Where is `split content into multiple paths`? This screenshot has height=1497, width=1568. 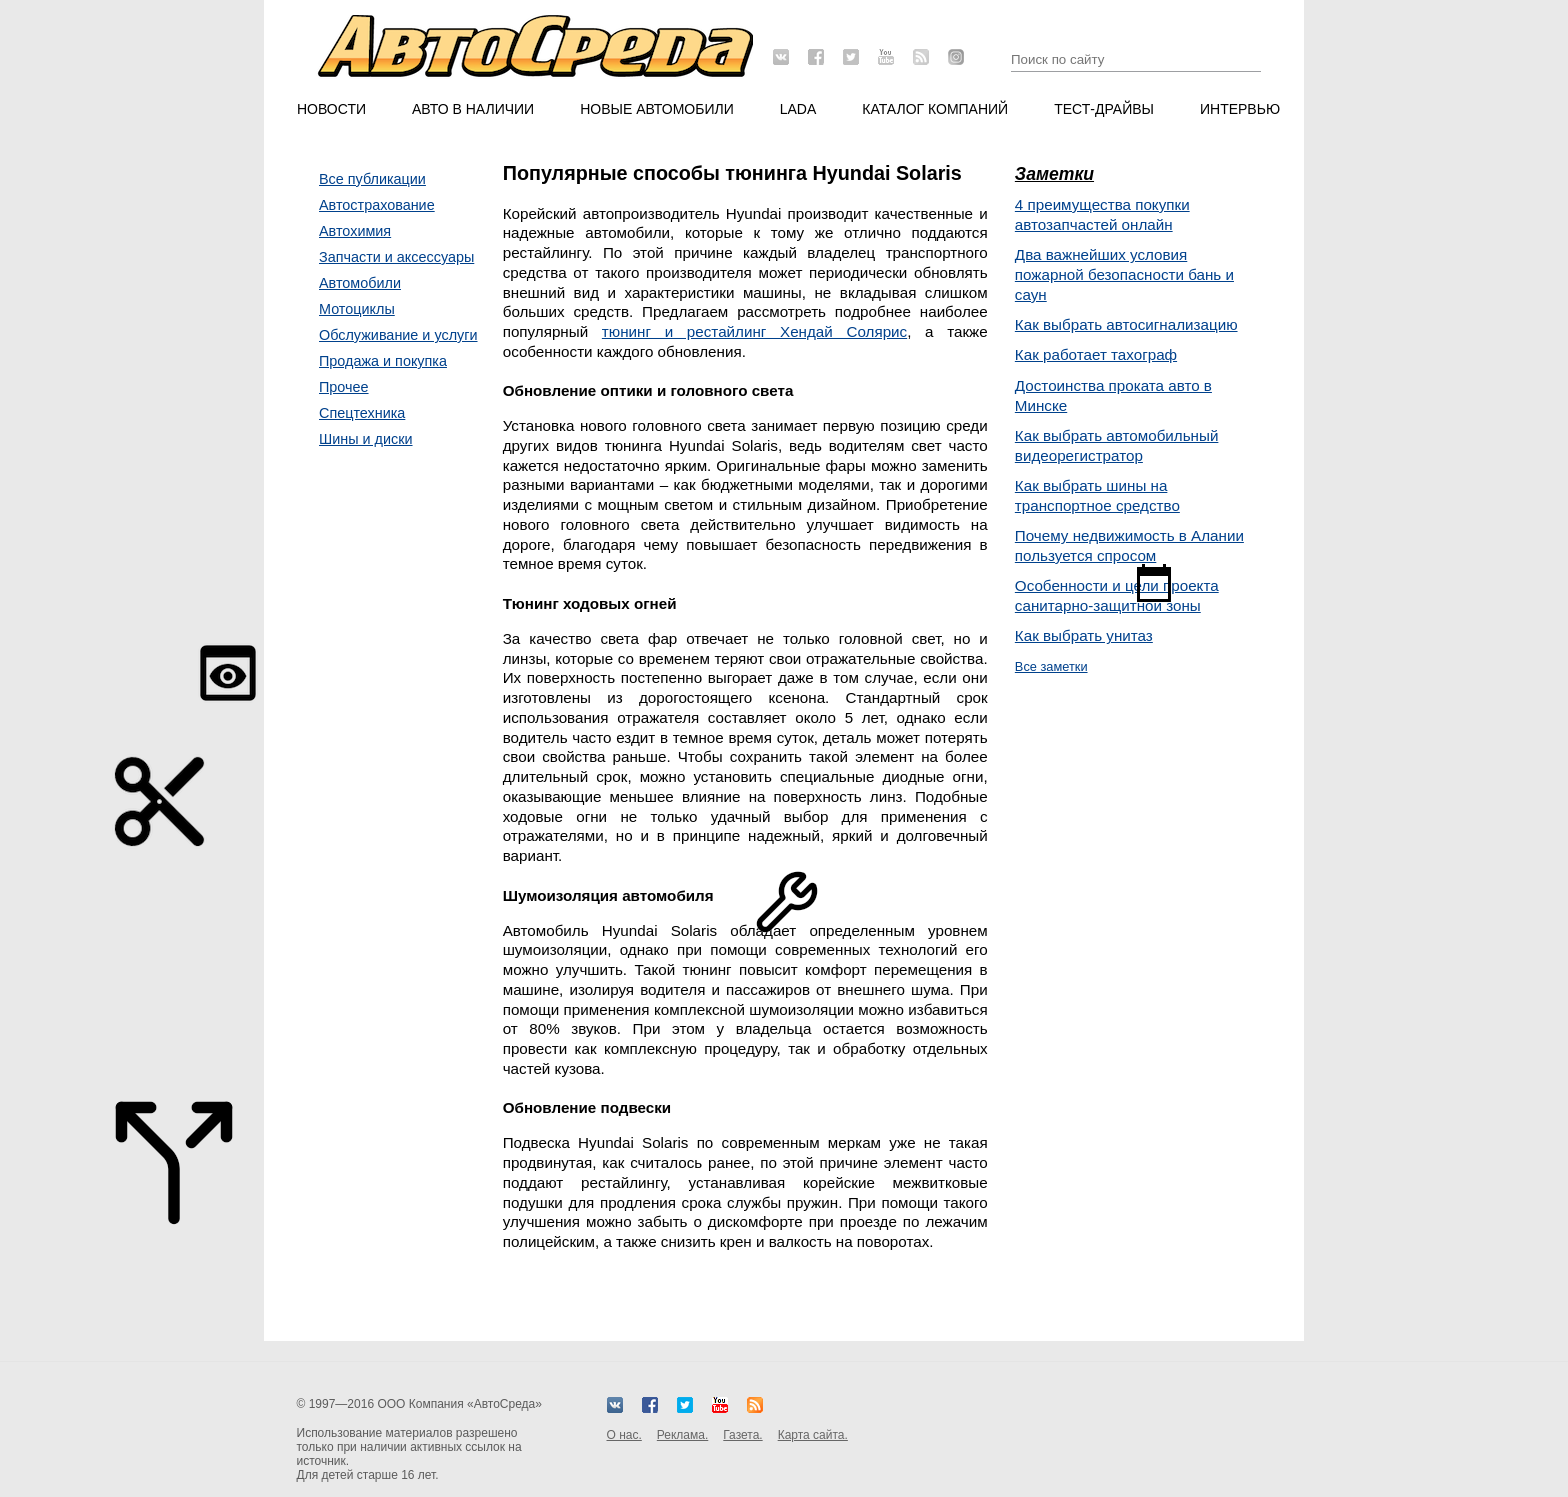
split content into multiple paths is located at coordinates (174, 1160).